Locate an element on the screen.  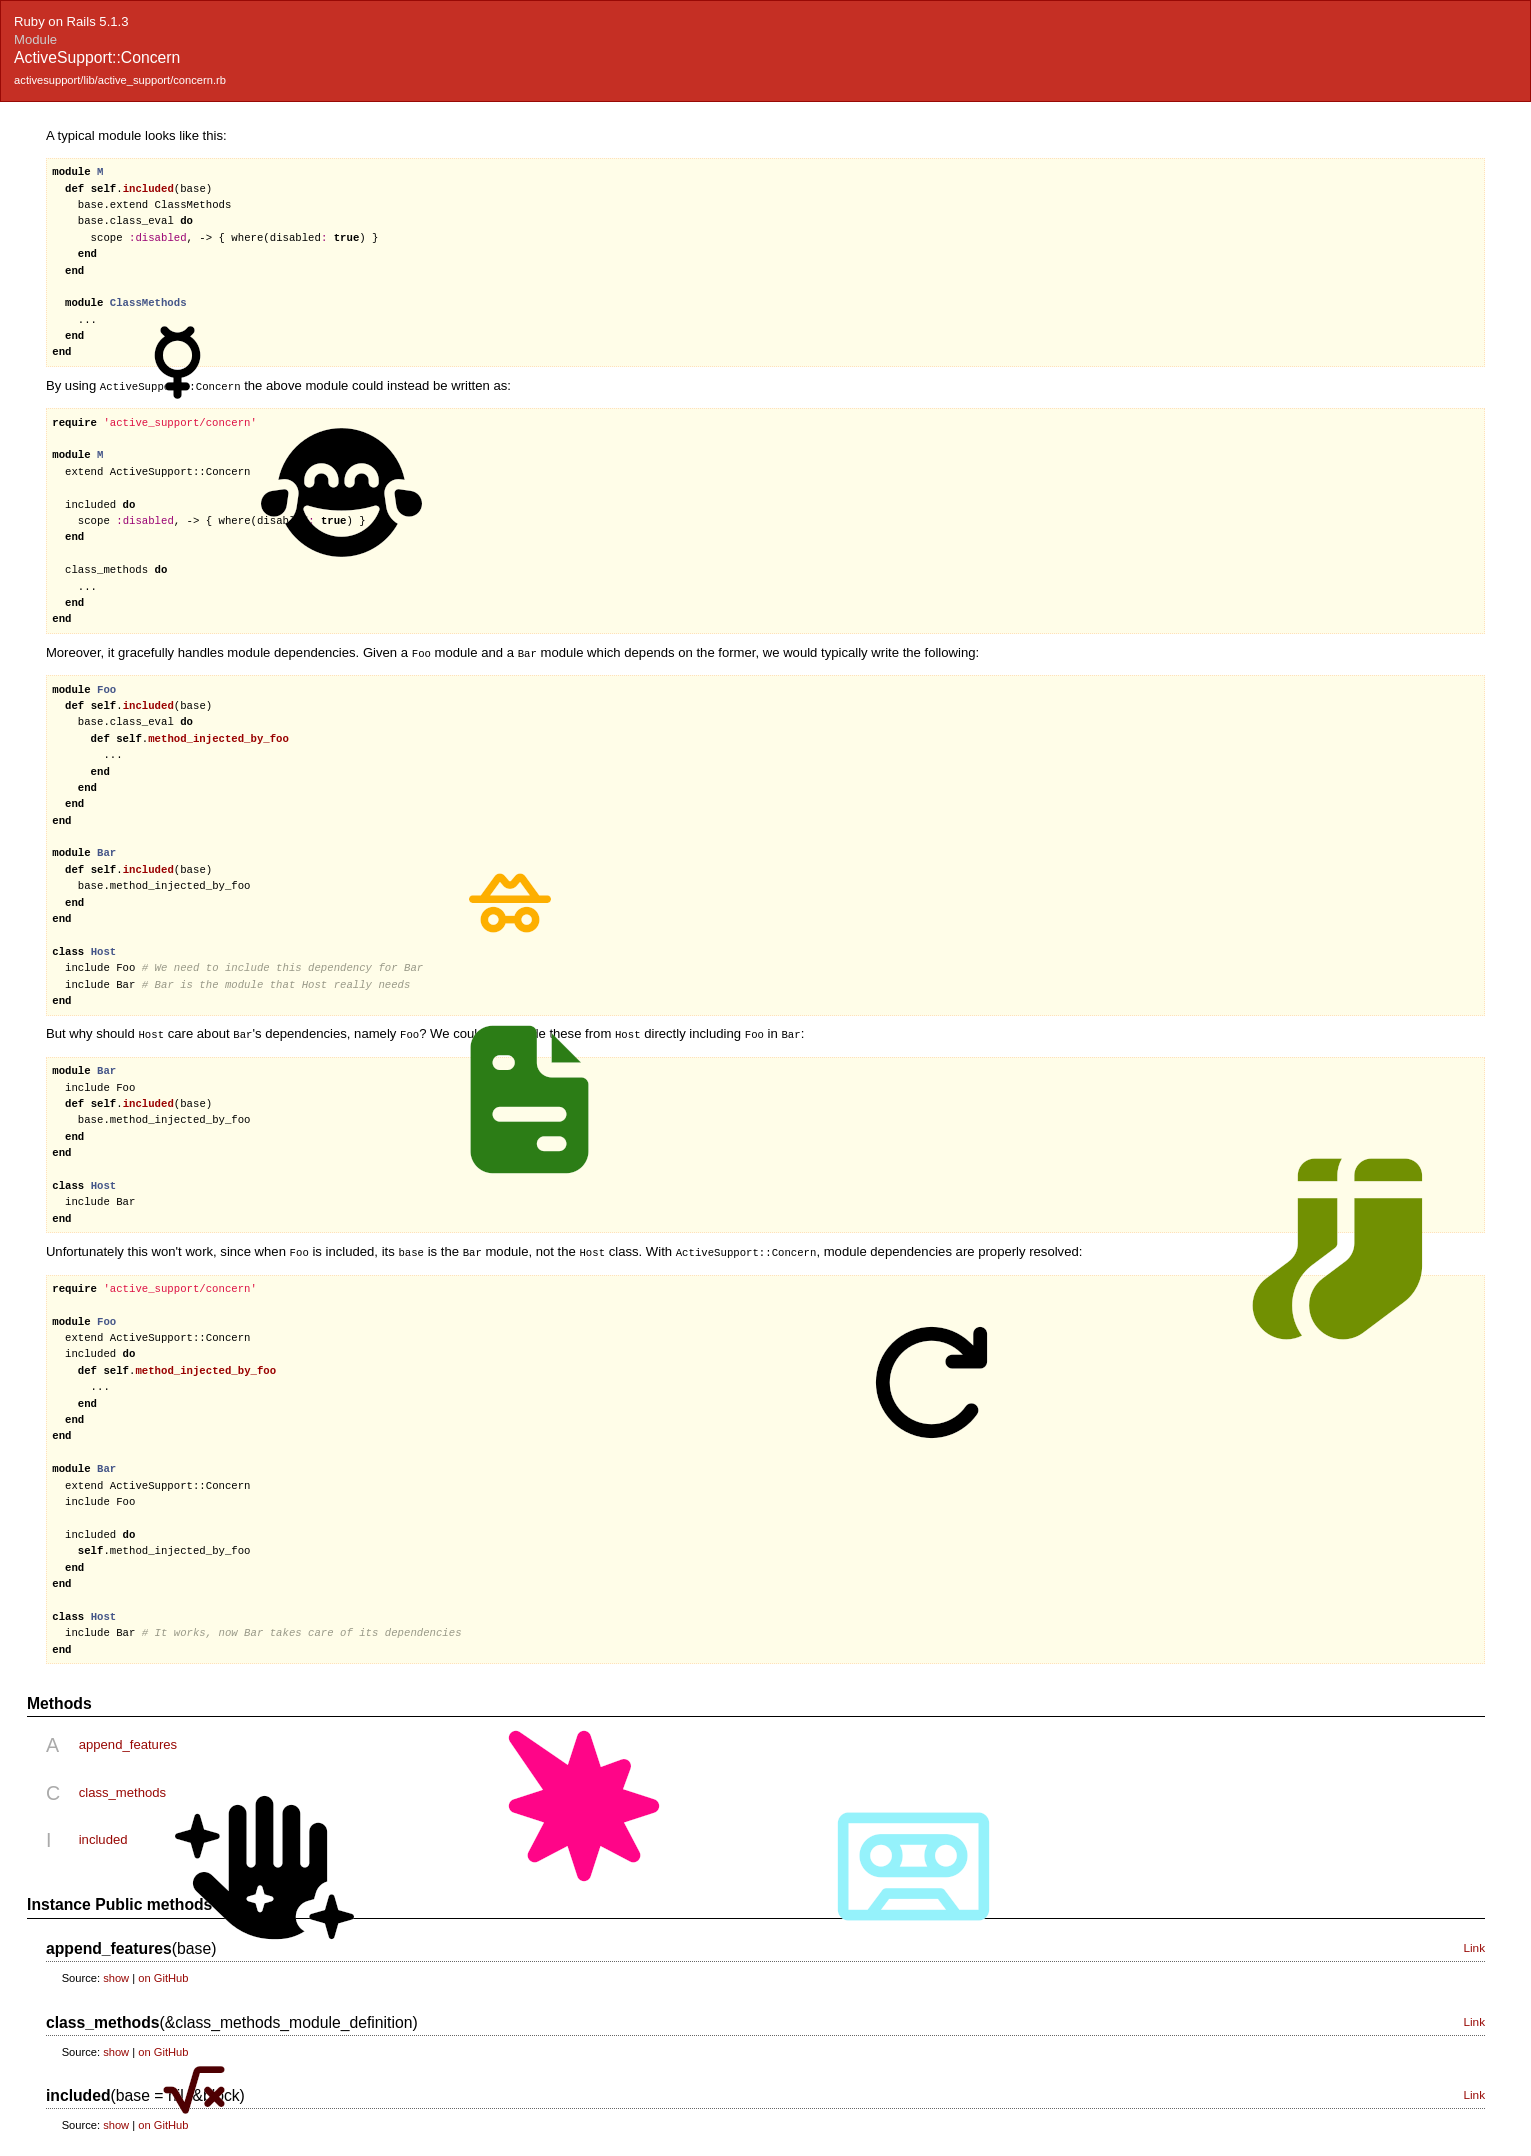
access audio recordings or voice memos is located at coordinates (913, 1866).